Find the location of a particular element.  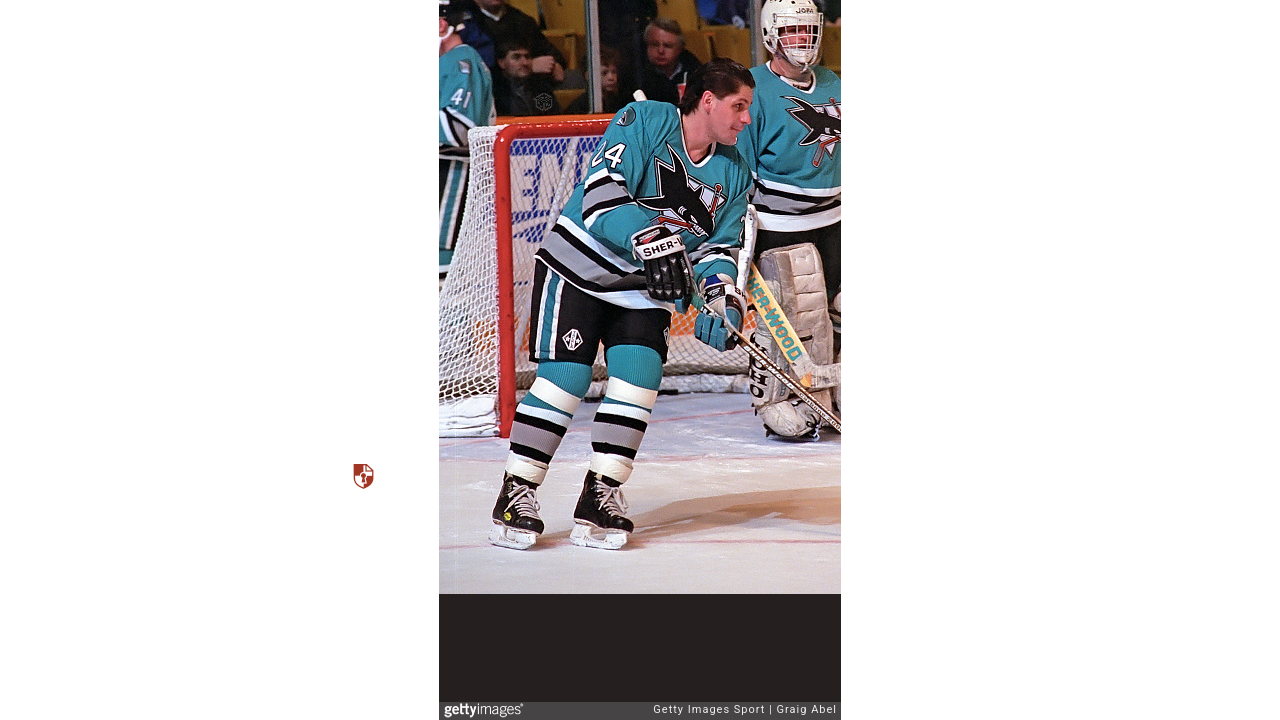

open cryptpad secure document editor is located at coordinates (363, 476).